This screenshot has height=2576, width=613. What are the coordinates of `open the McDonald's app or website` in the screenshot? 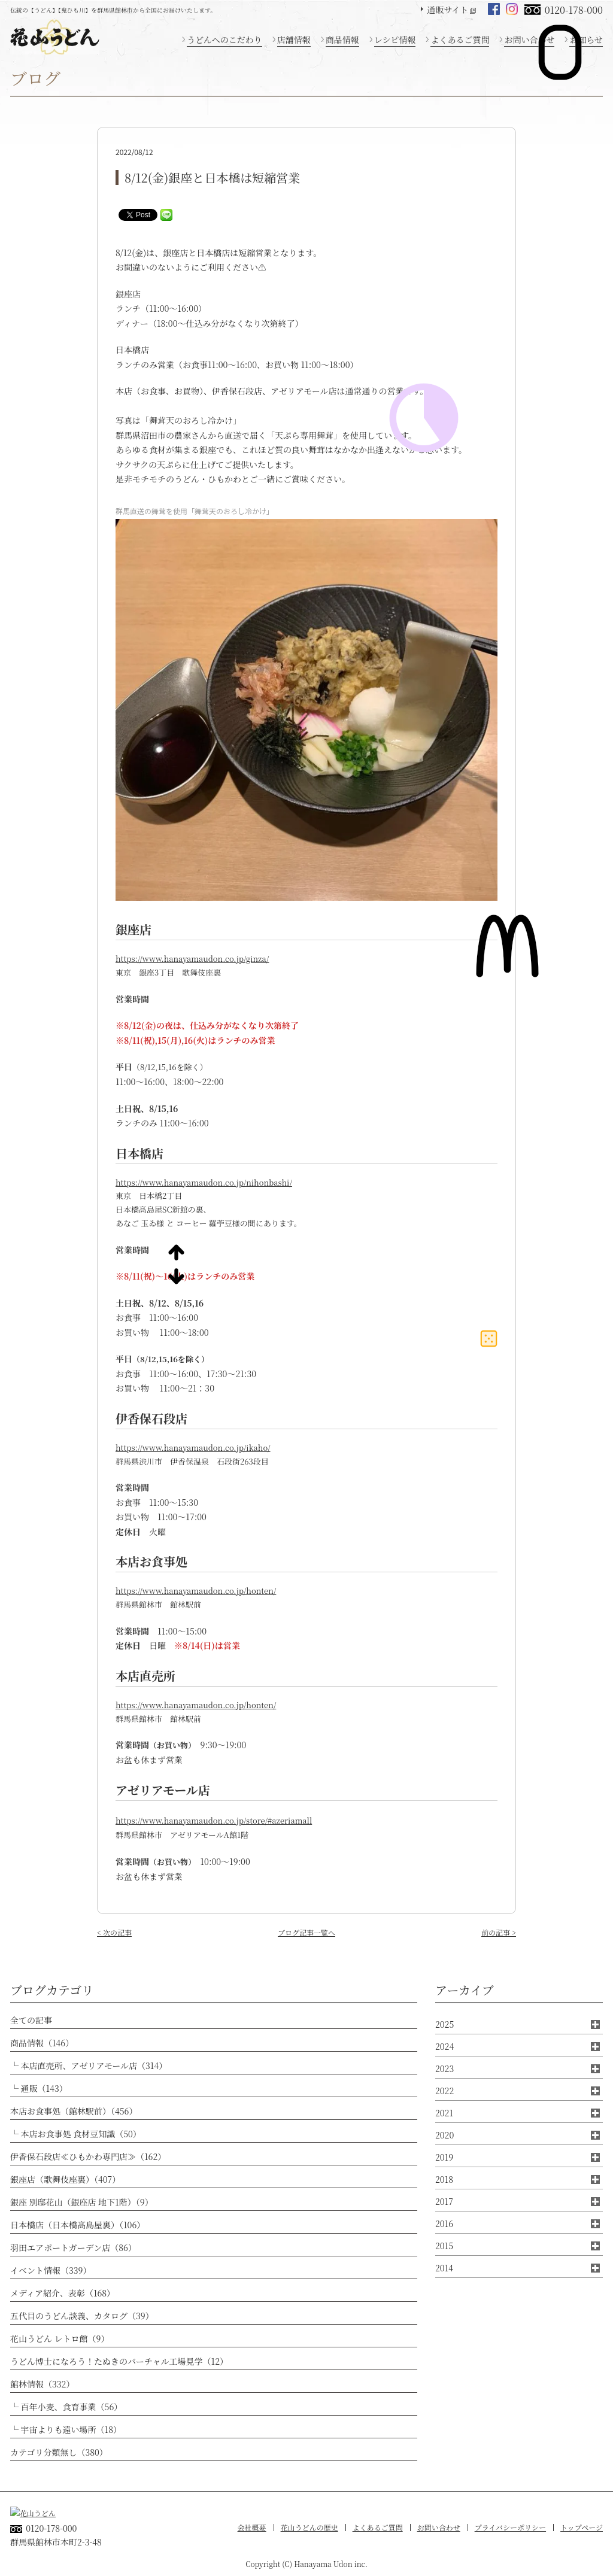 It's located at (507, 946).